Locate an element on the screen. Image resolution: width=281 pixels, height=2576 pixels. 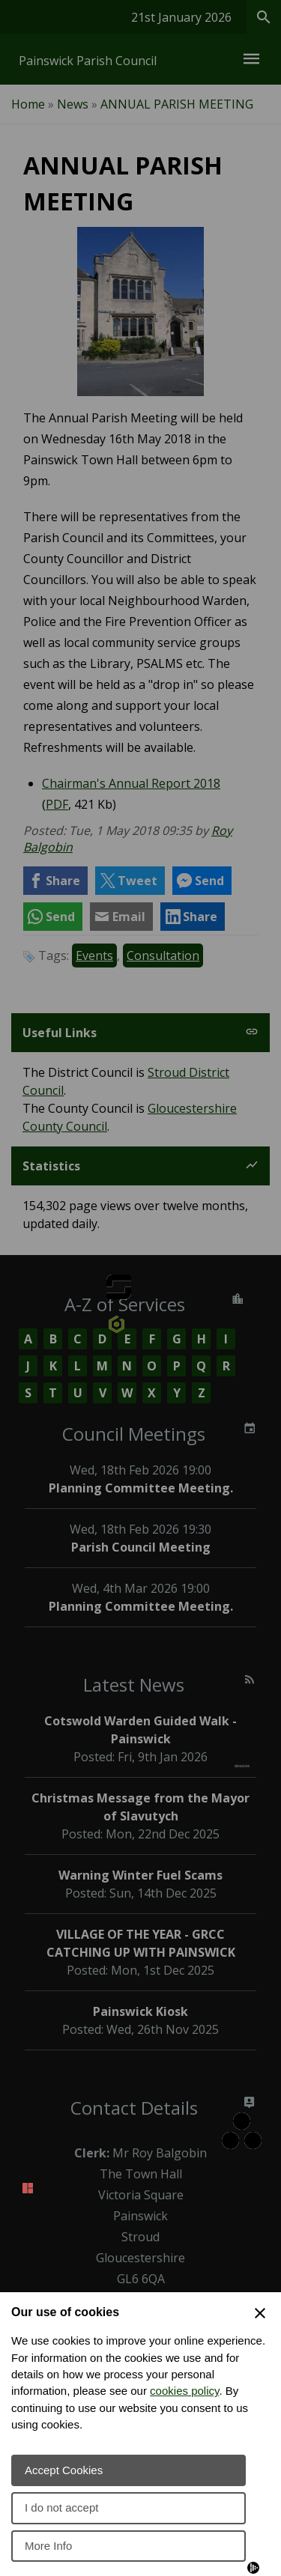
switch to grid layout view is located at coordinates (28, 2188).